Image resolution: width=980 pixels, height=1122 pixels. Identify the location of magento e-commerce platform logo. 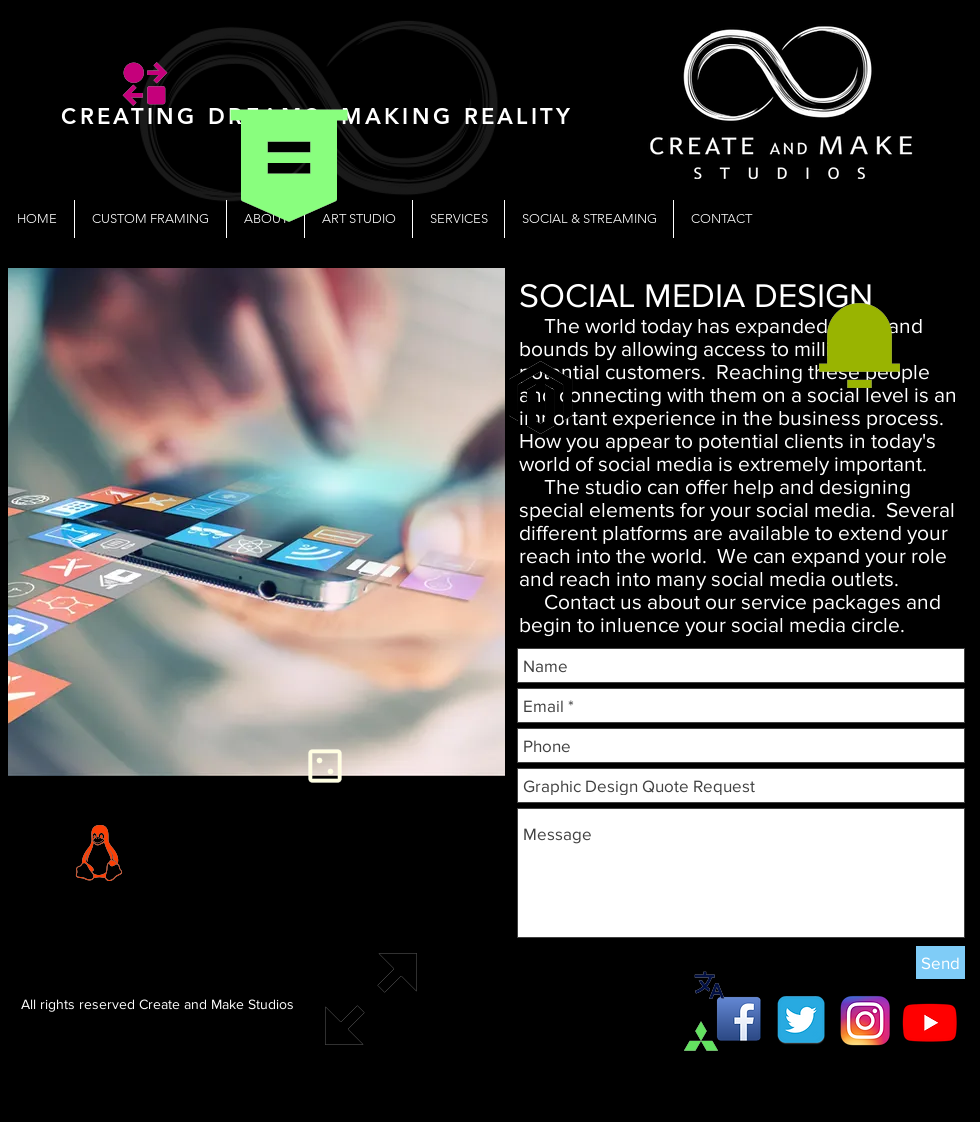
(540, 397).